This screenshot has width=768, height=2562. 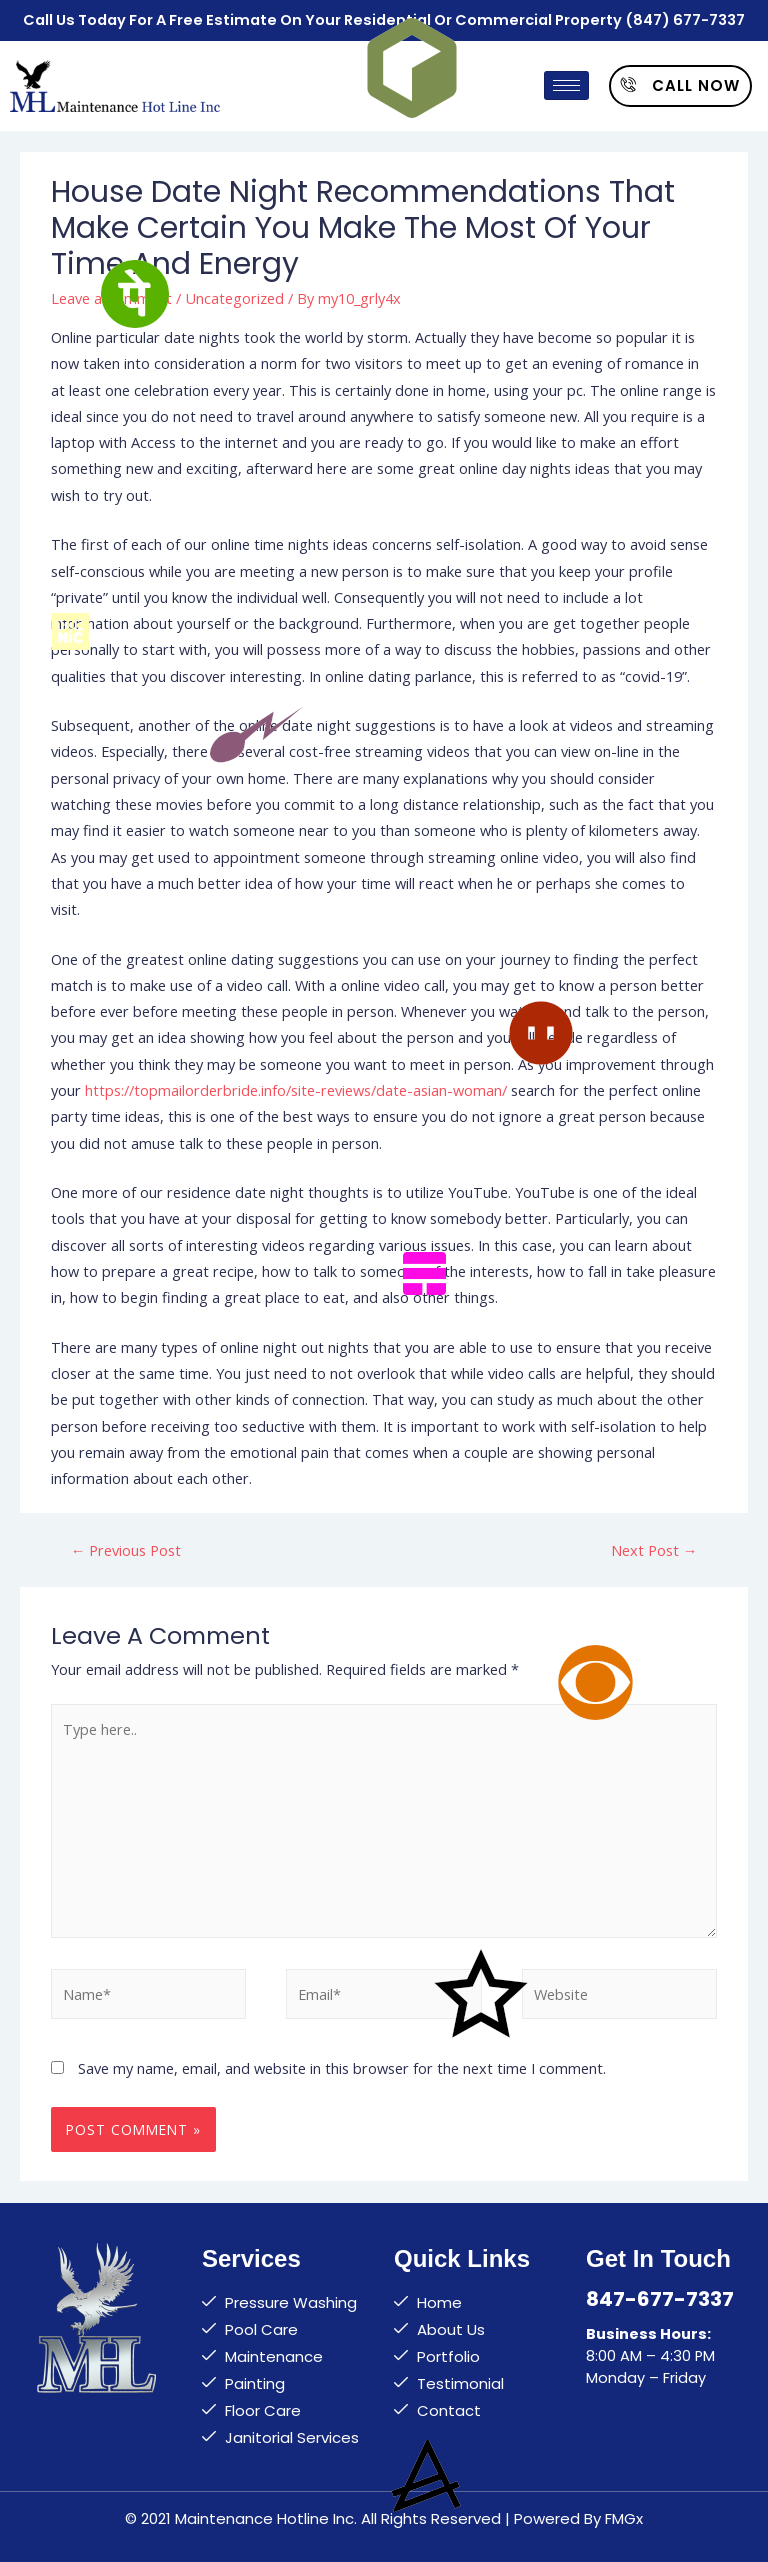 What do you see at coordinates (481, 1996) in the screenshot?
I see `add item to favorites` at bounding box center [481, 1996].